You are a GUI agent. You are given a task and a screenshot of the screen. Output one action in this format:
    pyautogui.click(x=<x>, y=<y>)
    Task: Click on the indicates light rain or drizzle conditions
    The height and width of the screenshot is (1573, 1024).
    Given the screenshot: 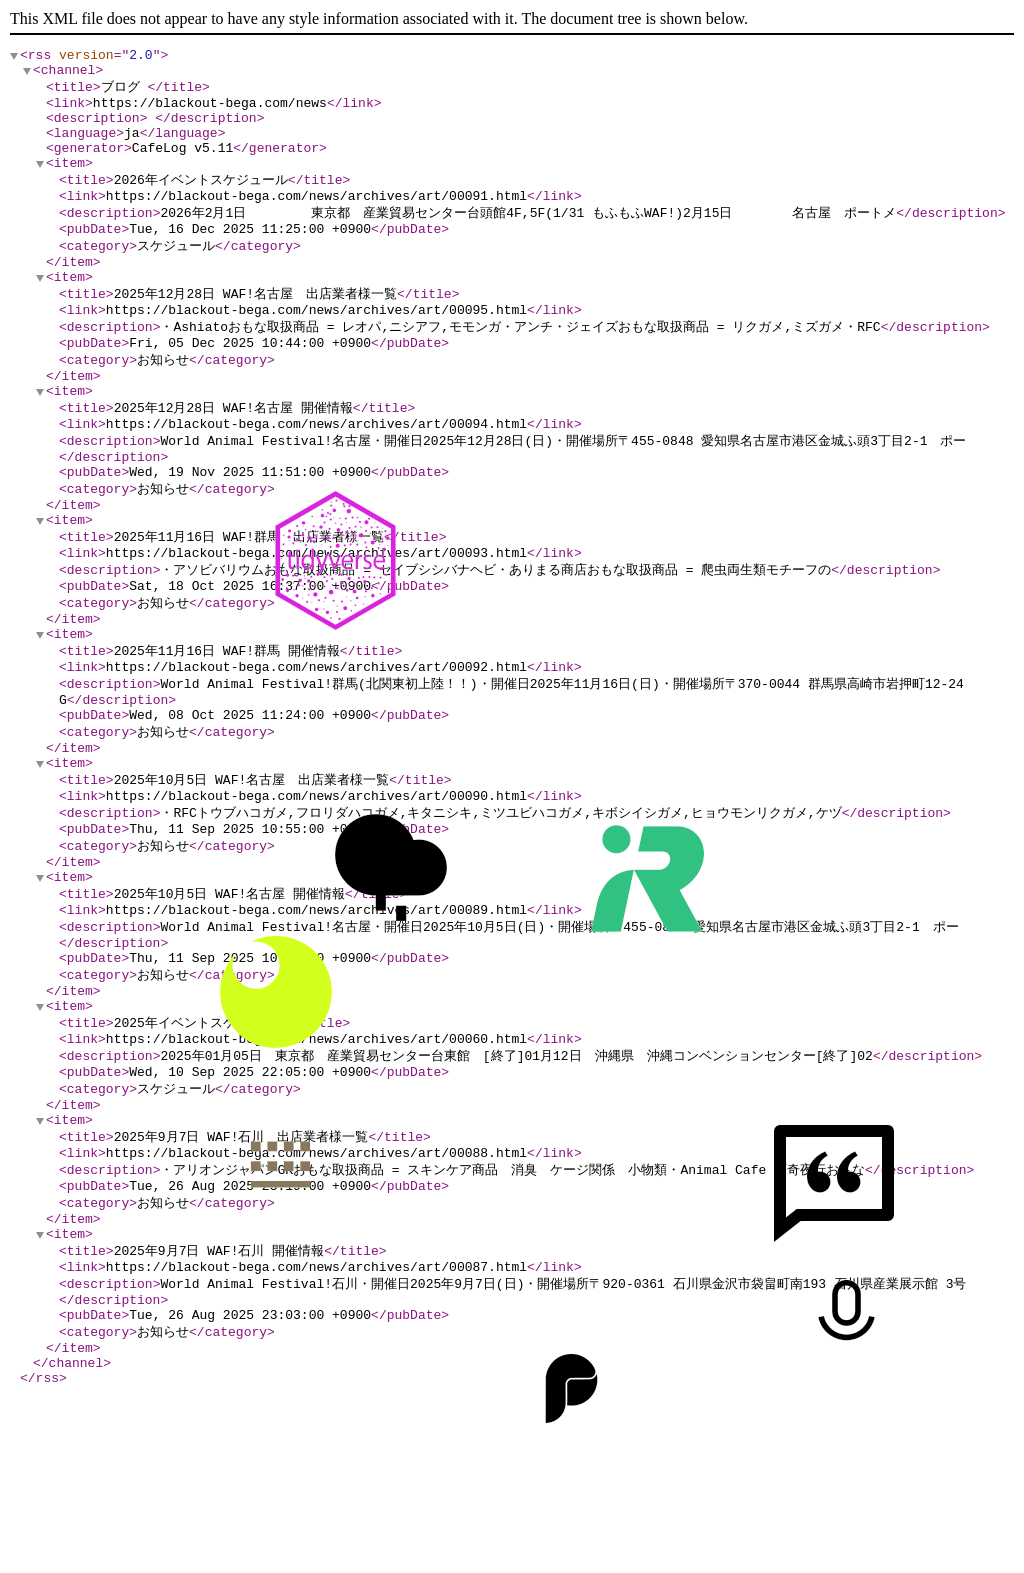 What is the action you would take?
    pyautogui.click(x=391, y=865)
    